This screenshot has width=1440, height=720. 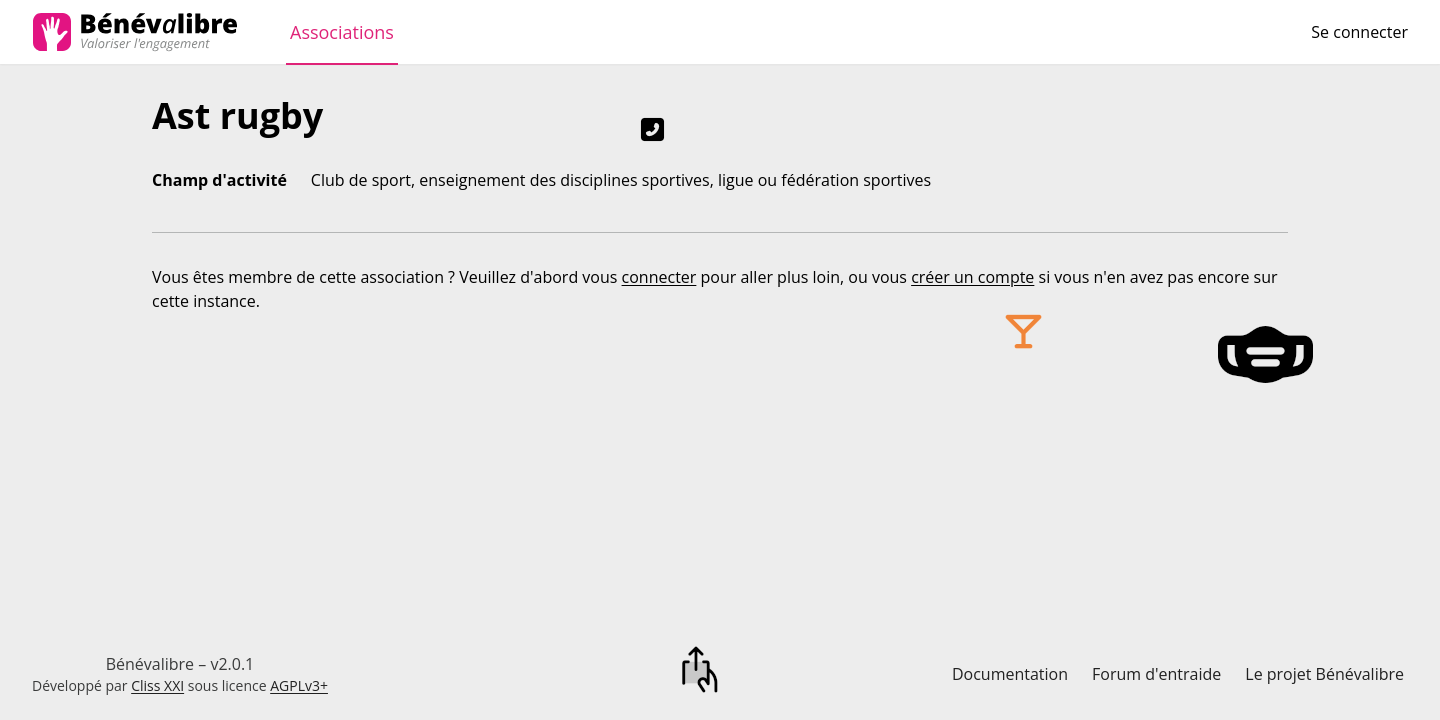 I want to click on indicates face mask required, so click(x=1265, y=354).